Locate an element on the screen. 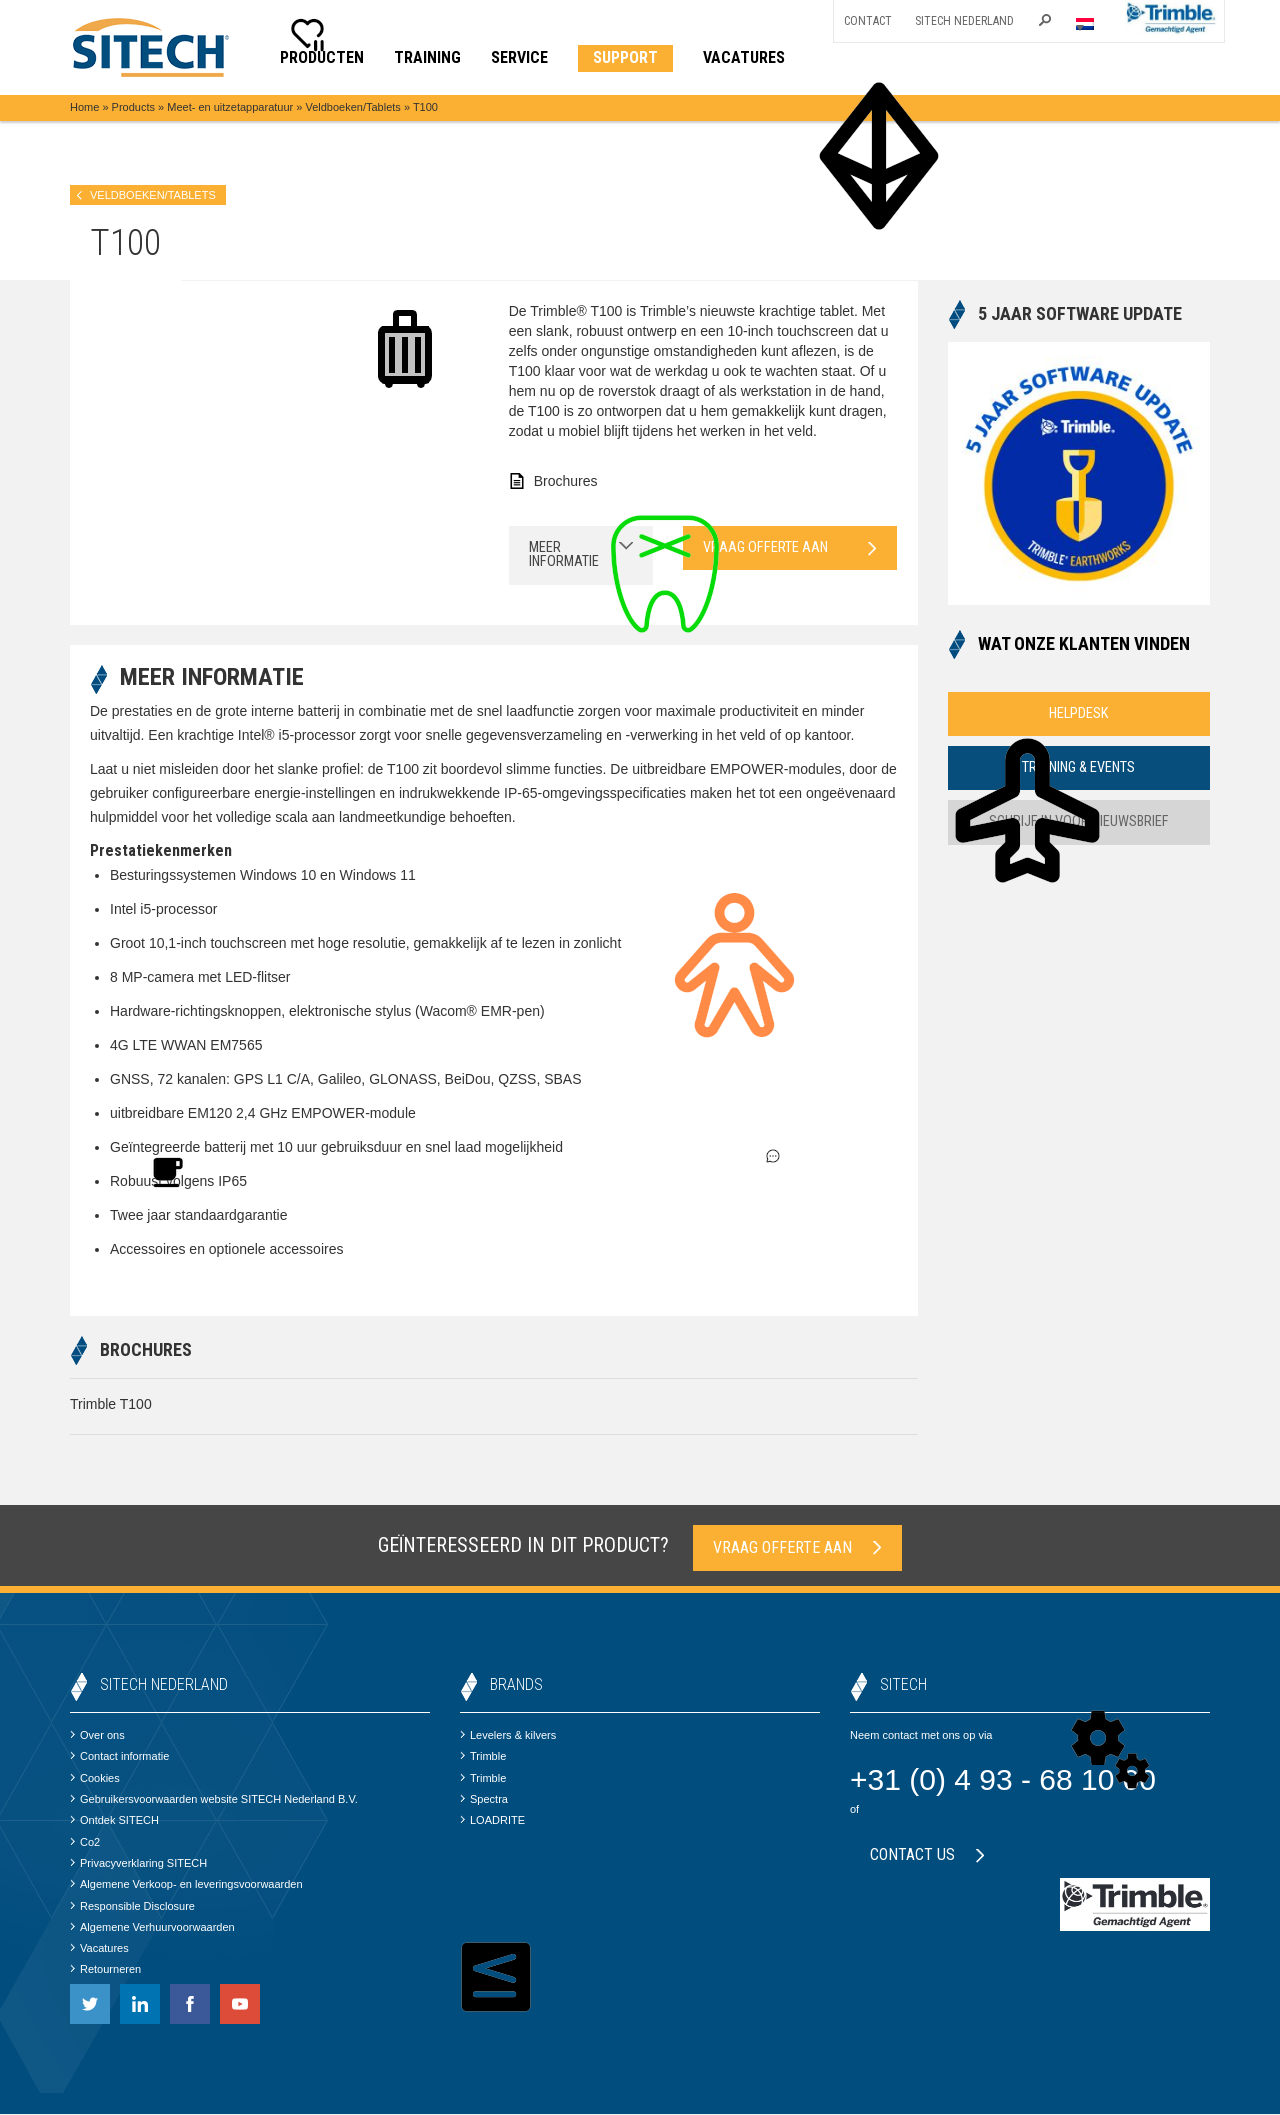  access miscellaneous settings or services is located at coordinates (1110, 1749).